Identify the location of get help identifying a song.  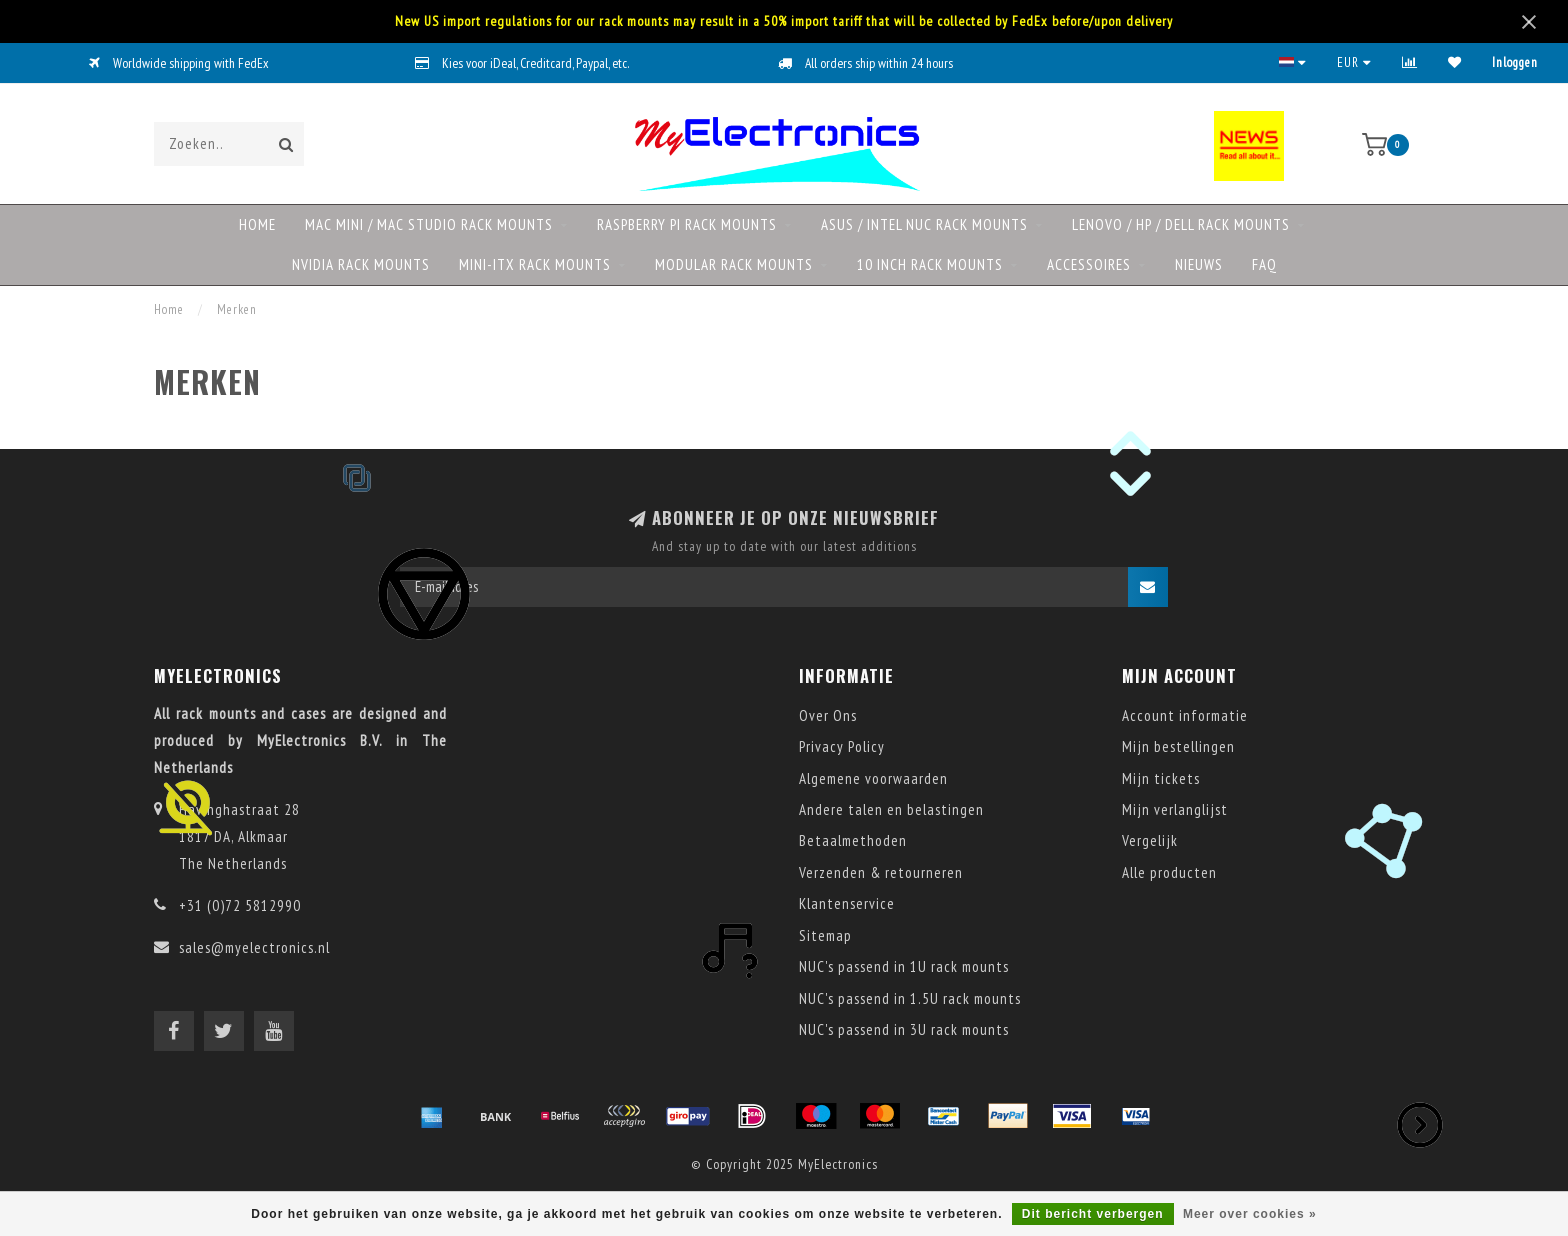
(730, 948).